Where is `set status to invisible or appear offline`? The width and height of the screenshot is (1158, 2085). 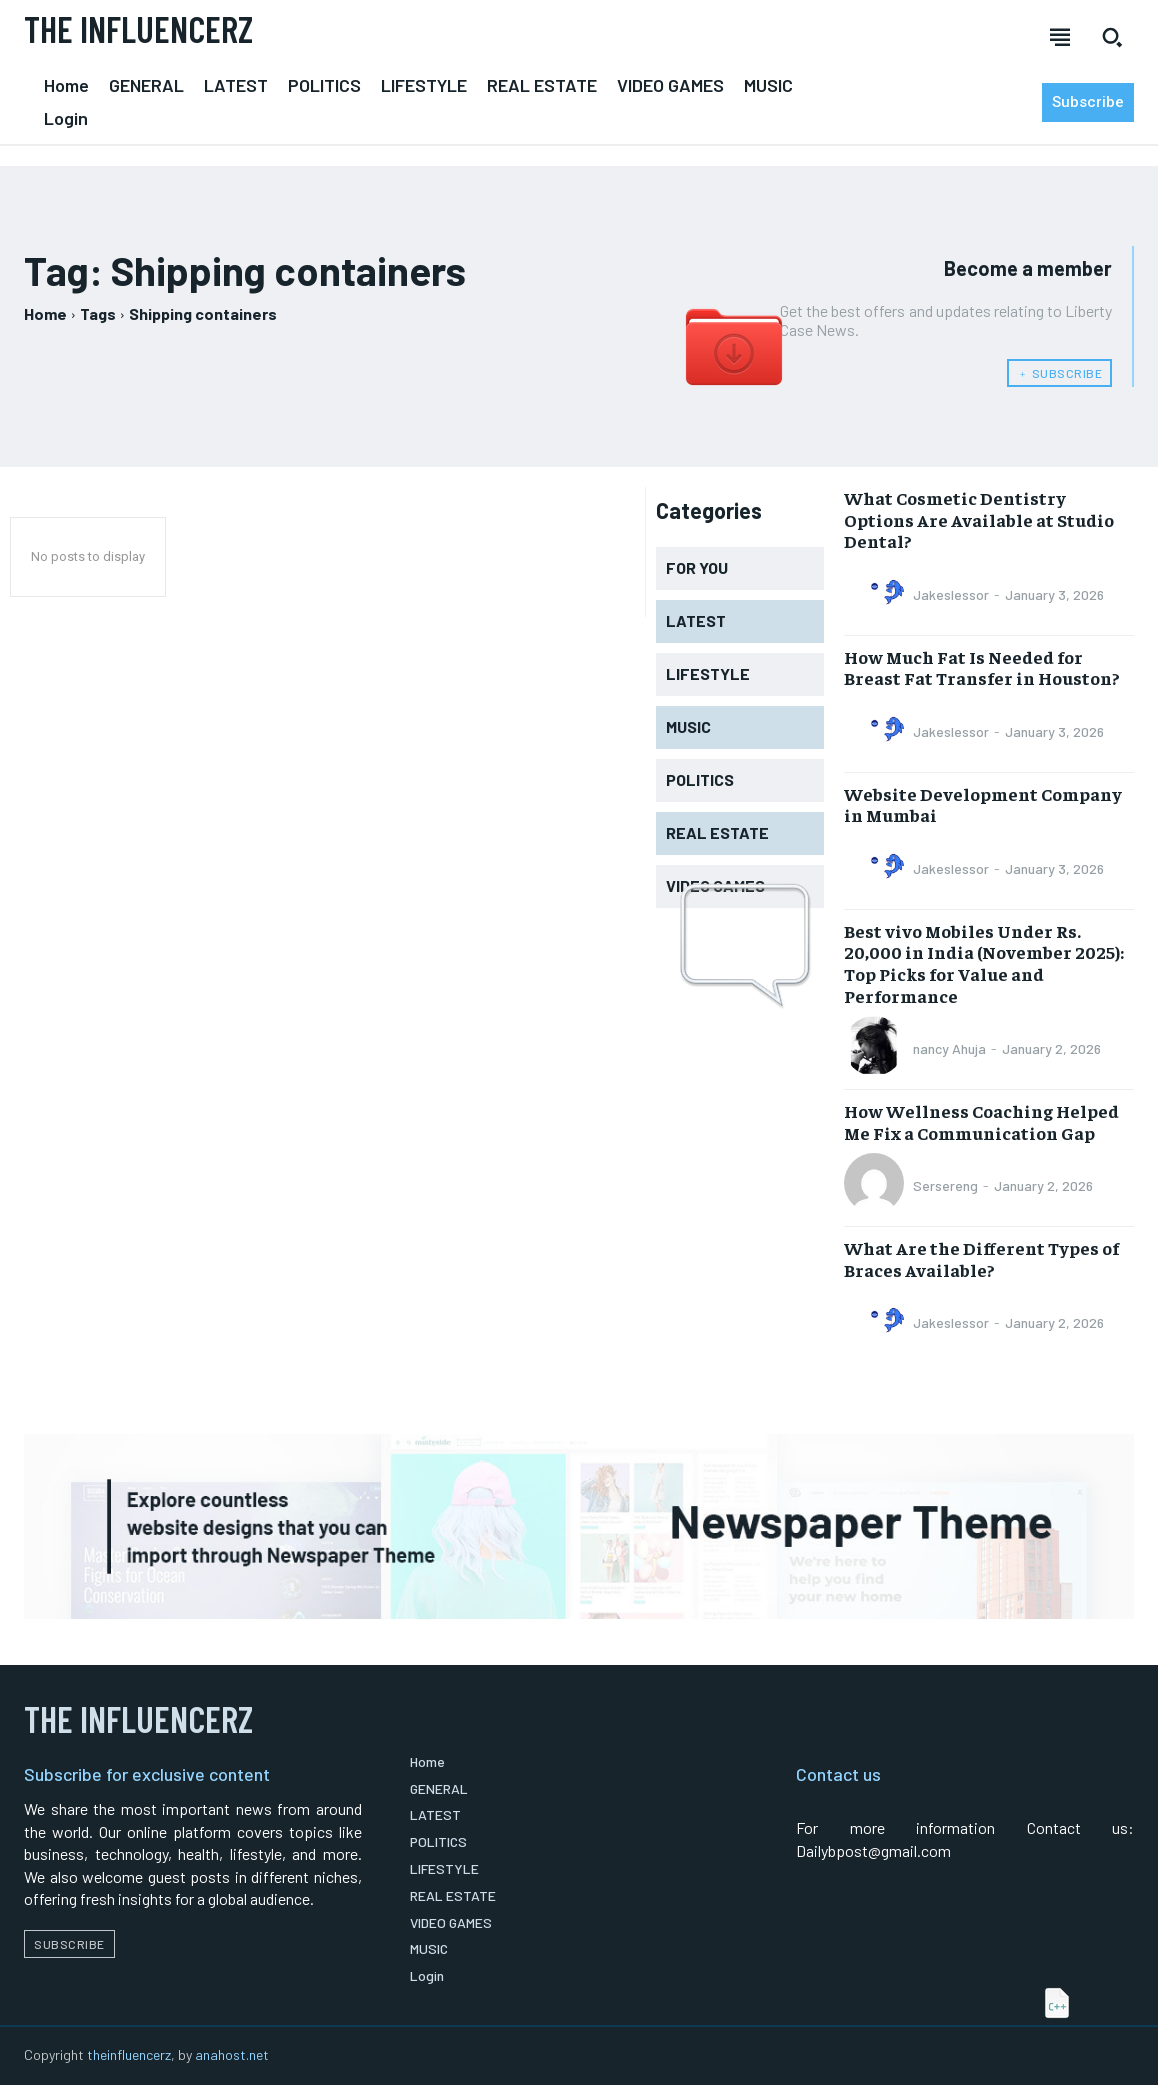 set status to invisible or appear offline is located at coordinates (746, 944).